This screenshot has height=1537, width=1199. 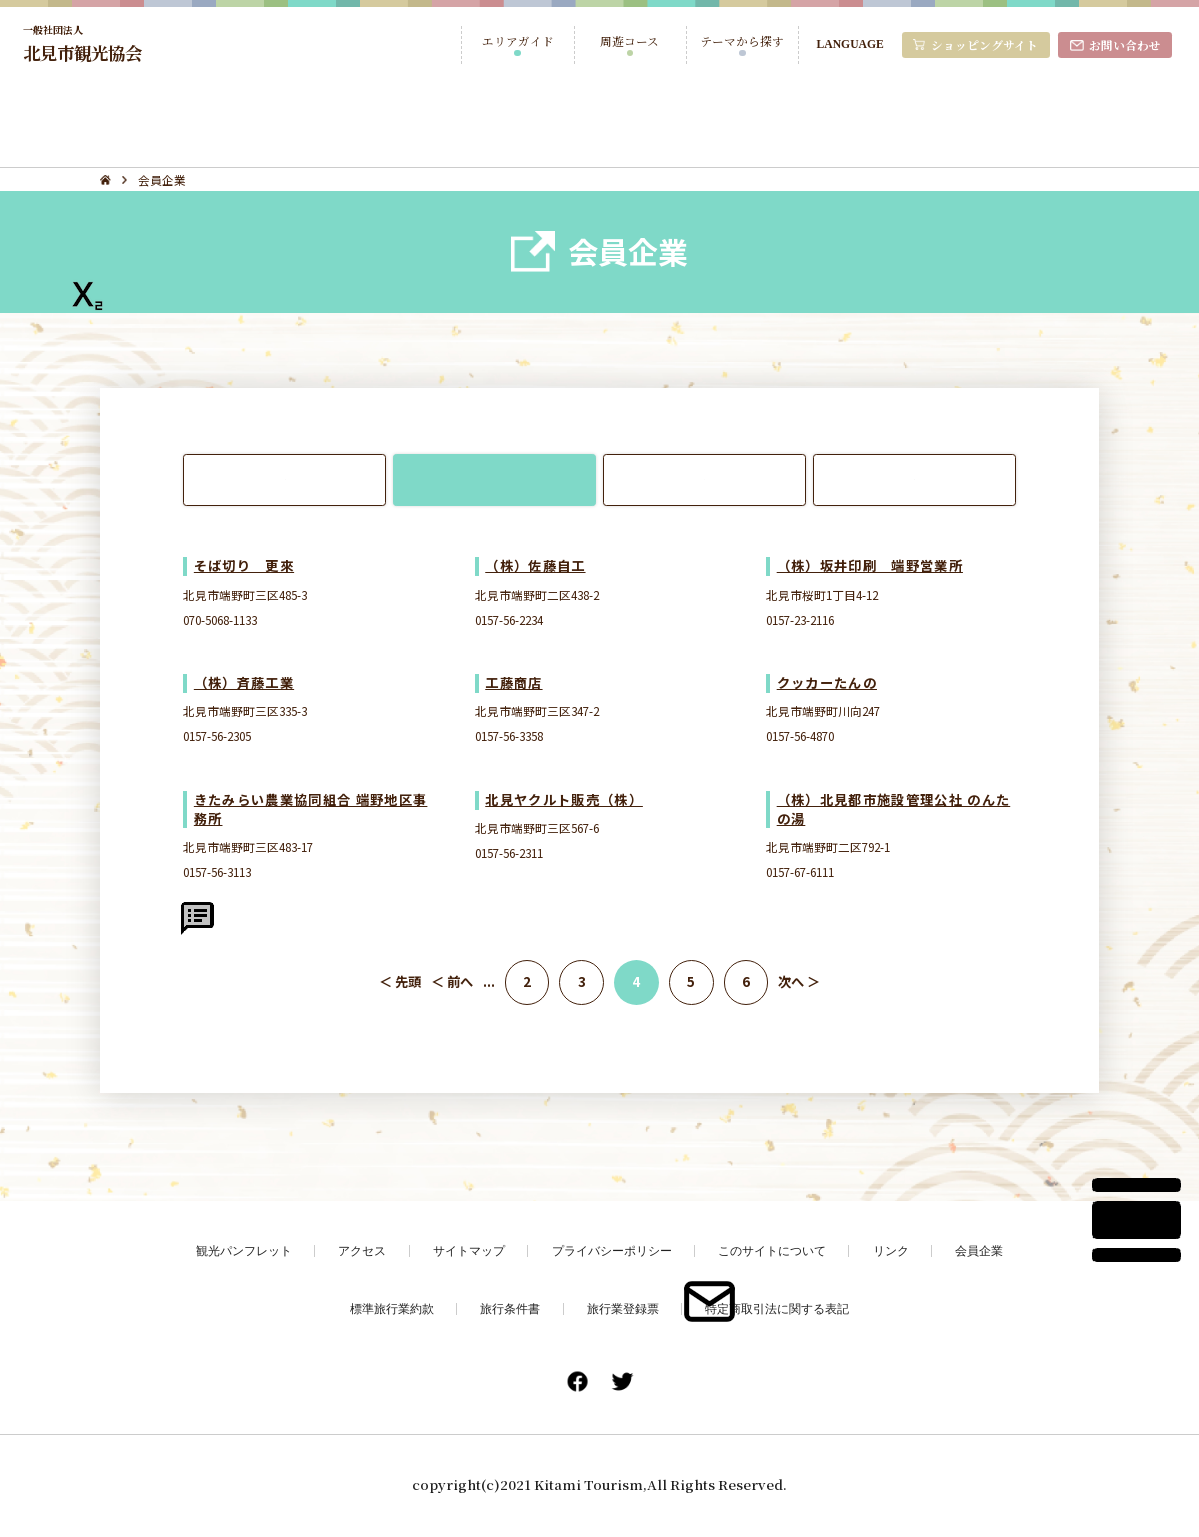 I want to click on switch to day view in calendar, so click(x=1139, y=1220).